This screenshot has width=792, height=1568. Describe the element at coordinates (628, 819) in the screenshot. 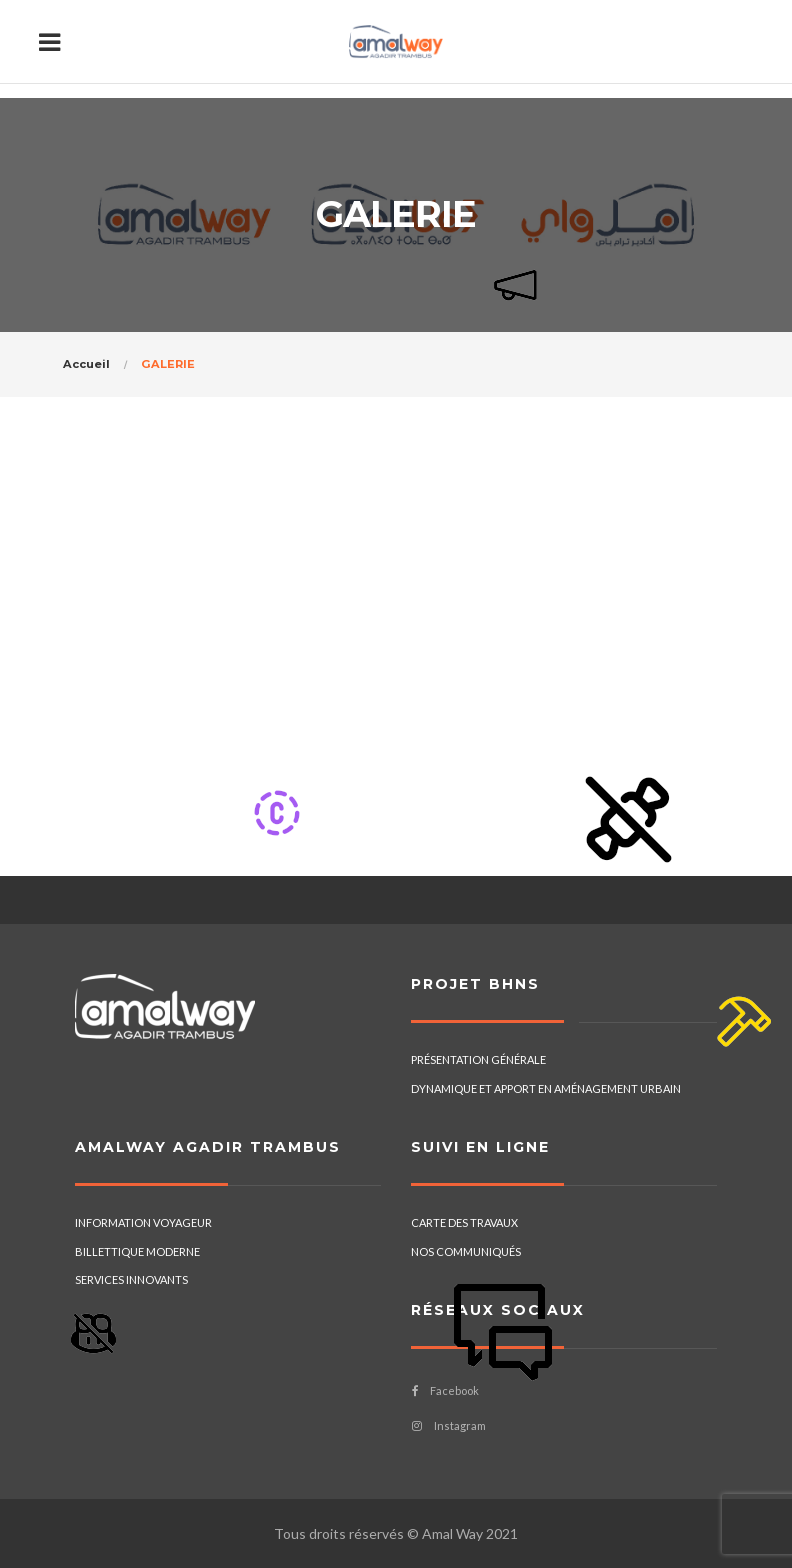

I see `disable candy or sweets mode` at that location.